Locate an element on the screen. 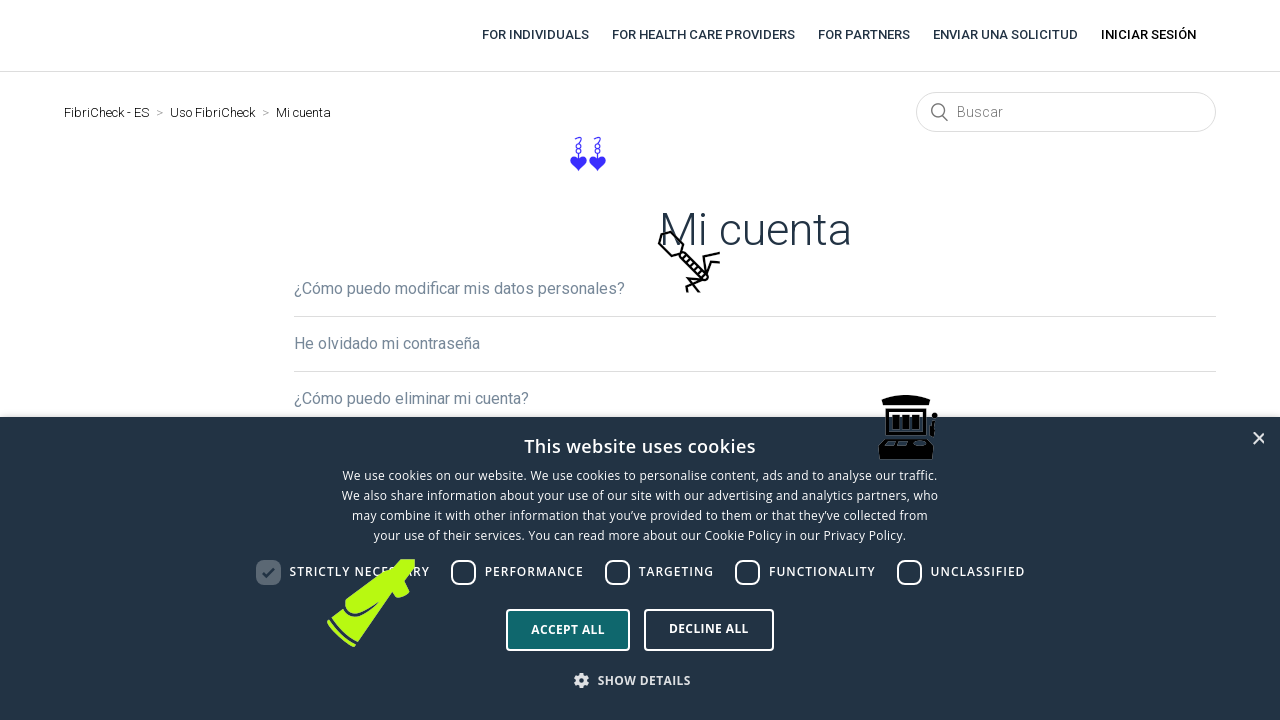  indicates virus or malware detected is located at coordinates (688, 261).